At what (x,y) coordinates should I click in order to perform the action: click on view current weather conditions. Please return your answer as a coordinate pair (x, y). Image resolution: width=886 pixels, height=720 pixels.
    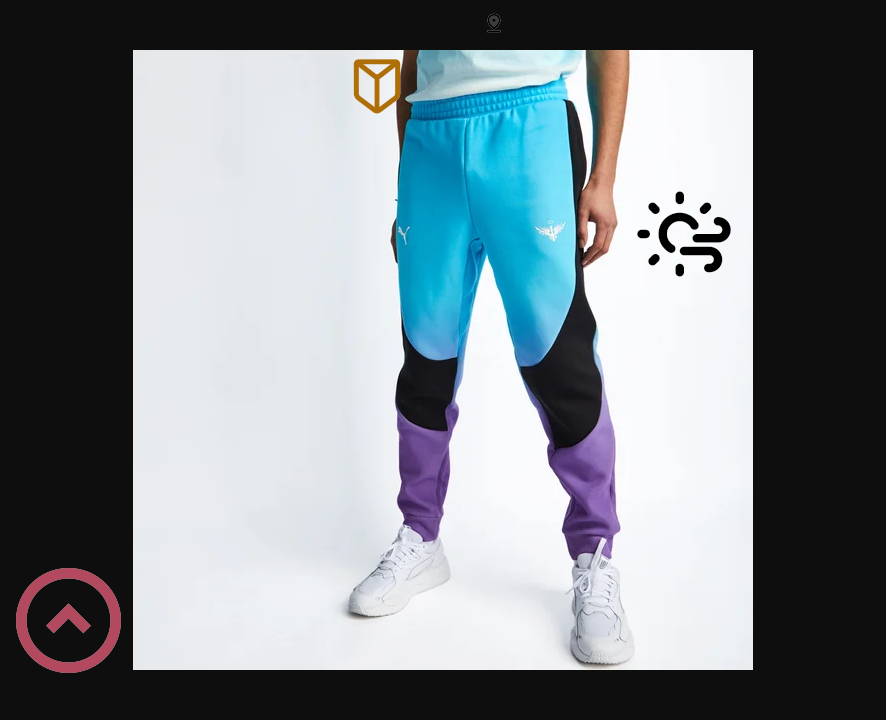
    Looking at the image, I should click on (684, 234).